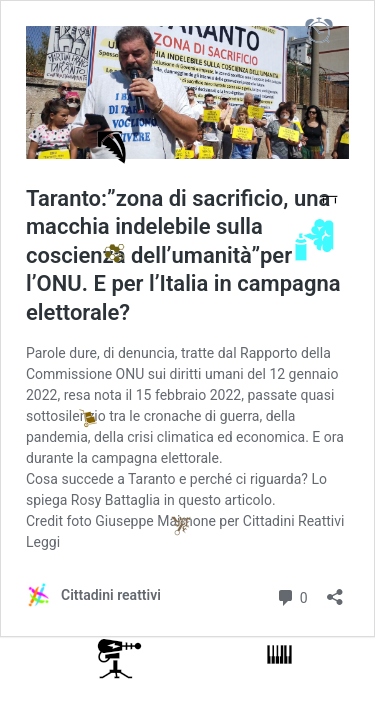  What do you see at coordinates (279, 654) in the screenshot?
I see `open piano or keyboard instrument` at bounding box center [279, 654].